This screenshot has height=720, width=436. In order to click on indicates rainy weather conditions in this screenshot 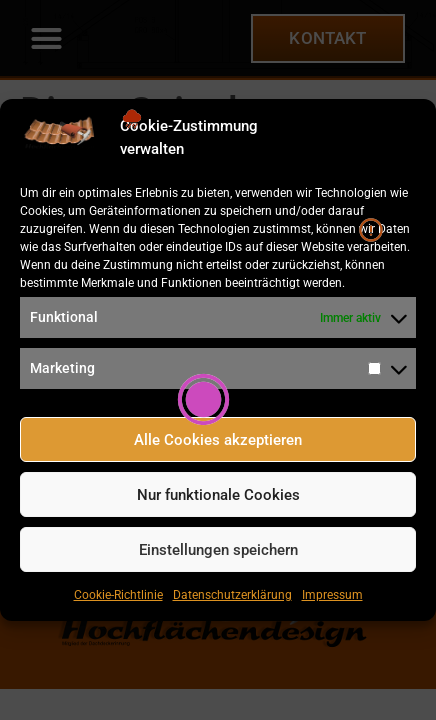, I will do `click(132, 119)`.